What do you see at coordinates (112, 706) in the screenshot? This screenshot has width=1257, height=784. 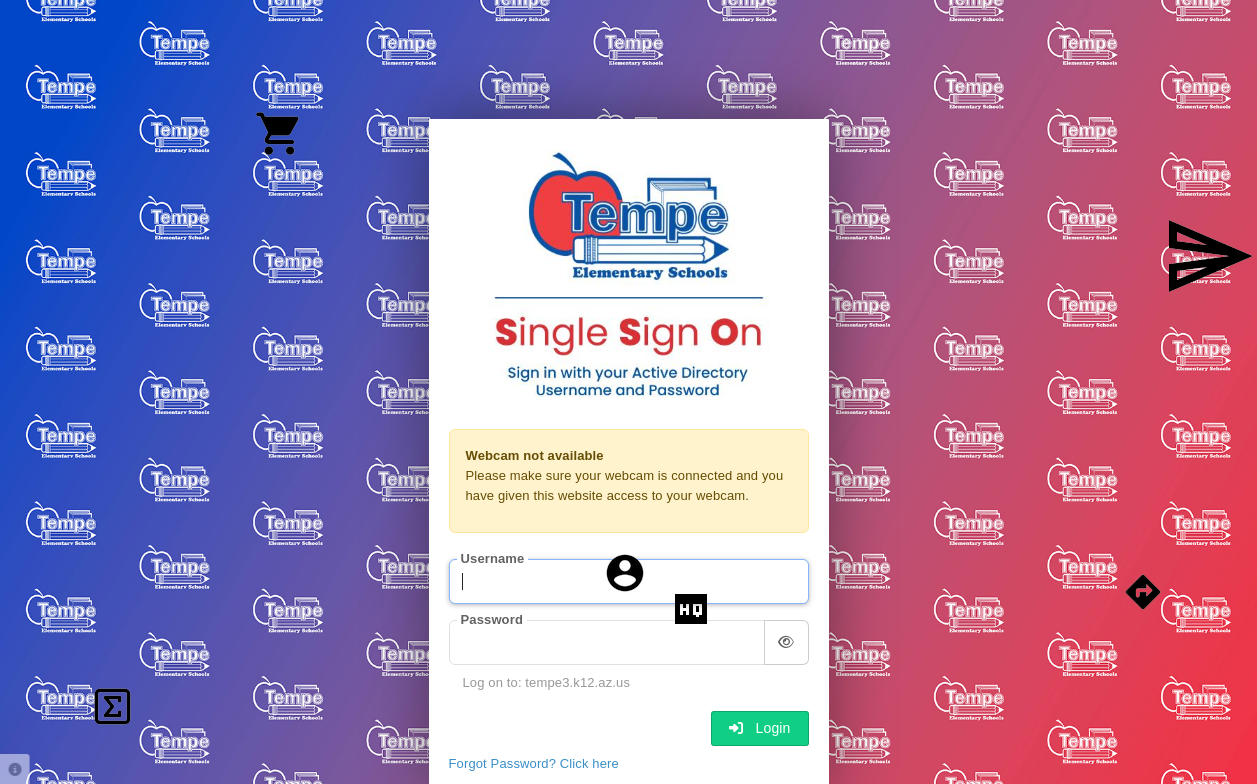 I see `access summation or mathematical functions` at bounding box center [112, 706].